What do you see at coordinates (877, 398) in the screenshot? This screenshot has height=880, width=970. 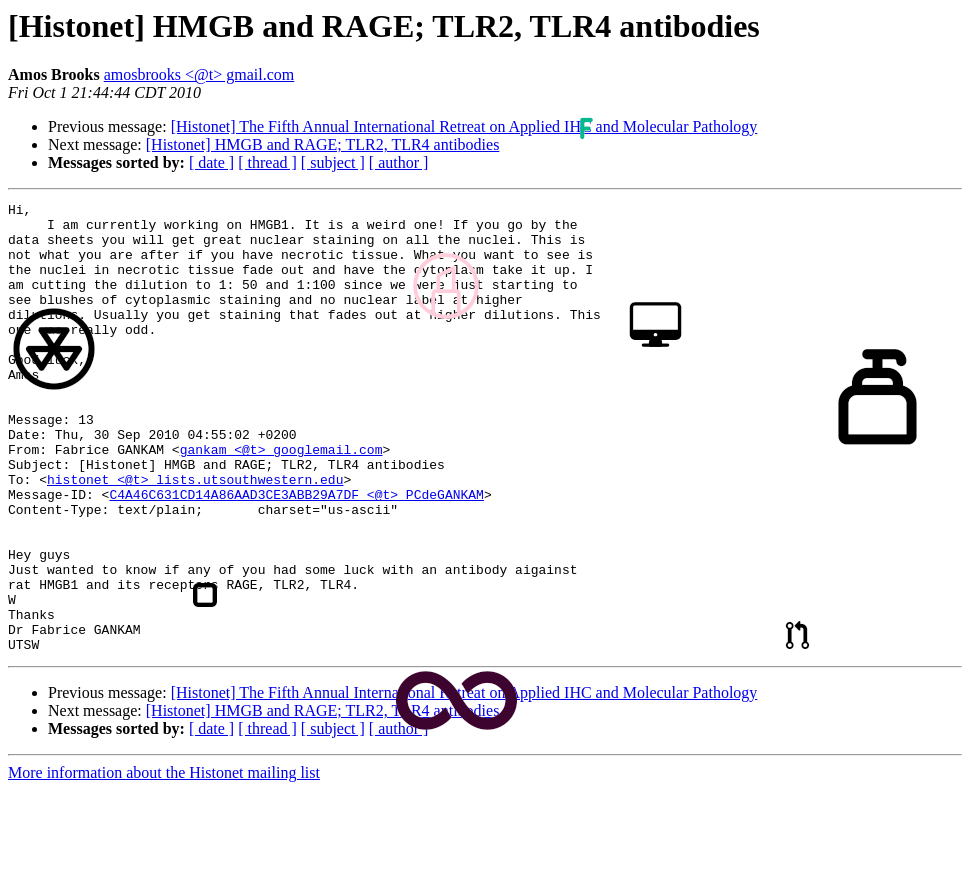 I see `access hand washing or hygiene instructions` at bounding box center [877, 398].